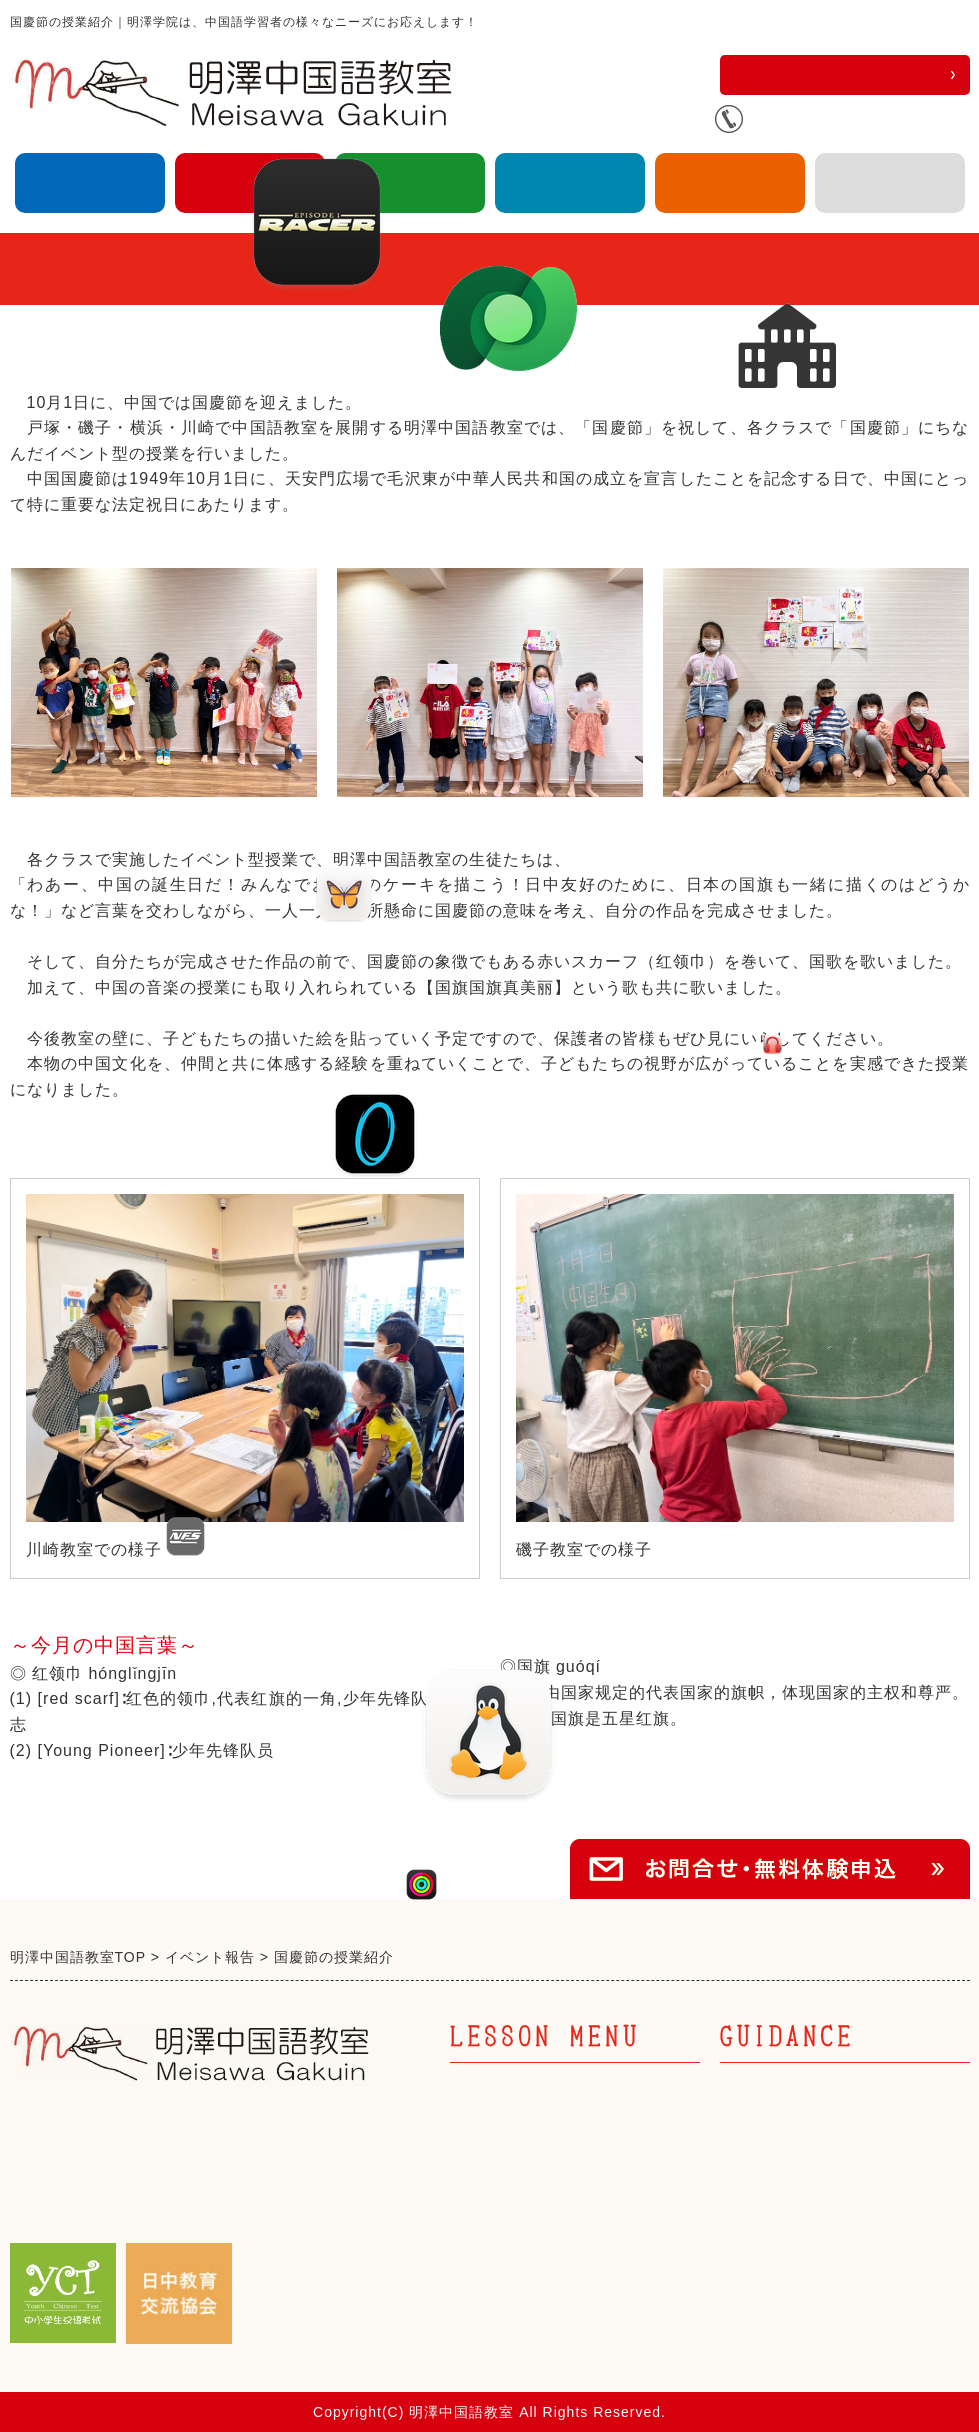 The height and width of the screenshot is (2432, 979). I want to click on open freemind mind-mapping application, so click(344, 893).